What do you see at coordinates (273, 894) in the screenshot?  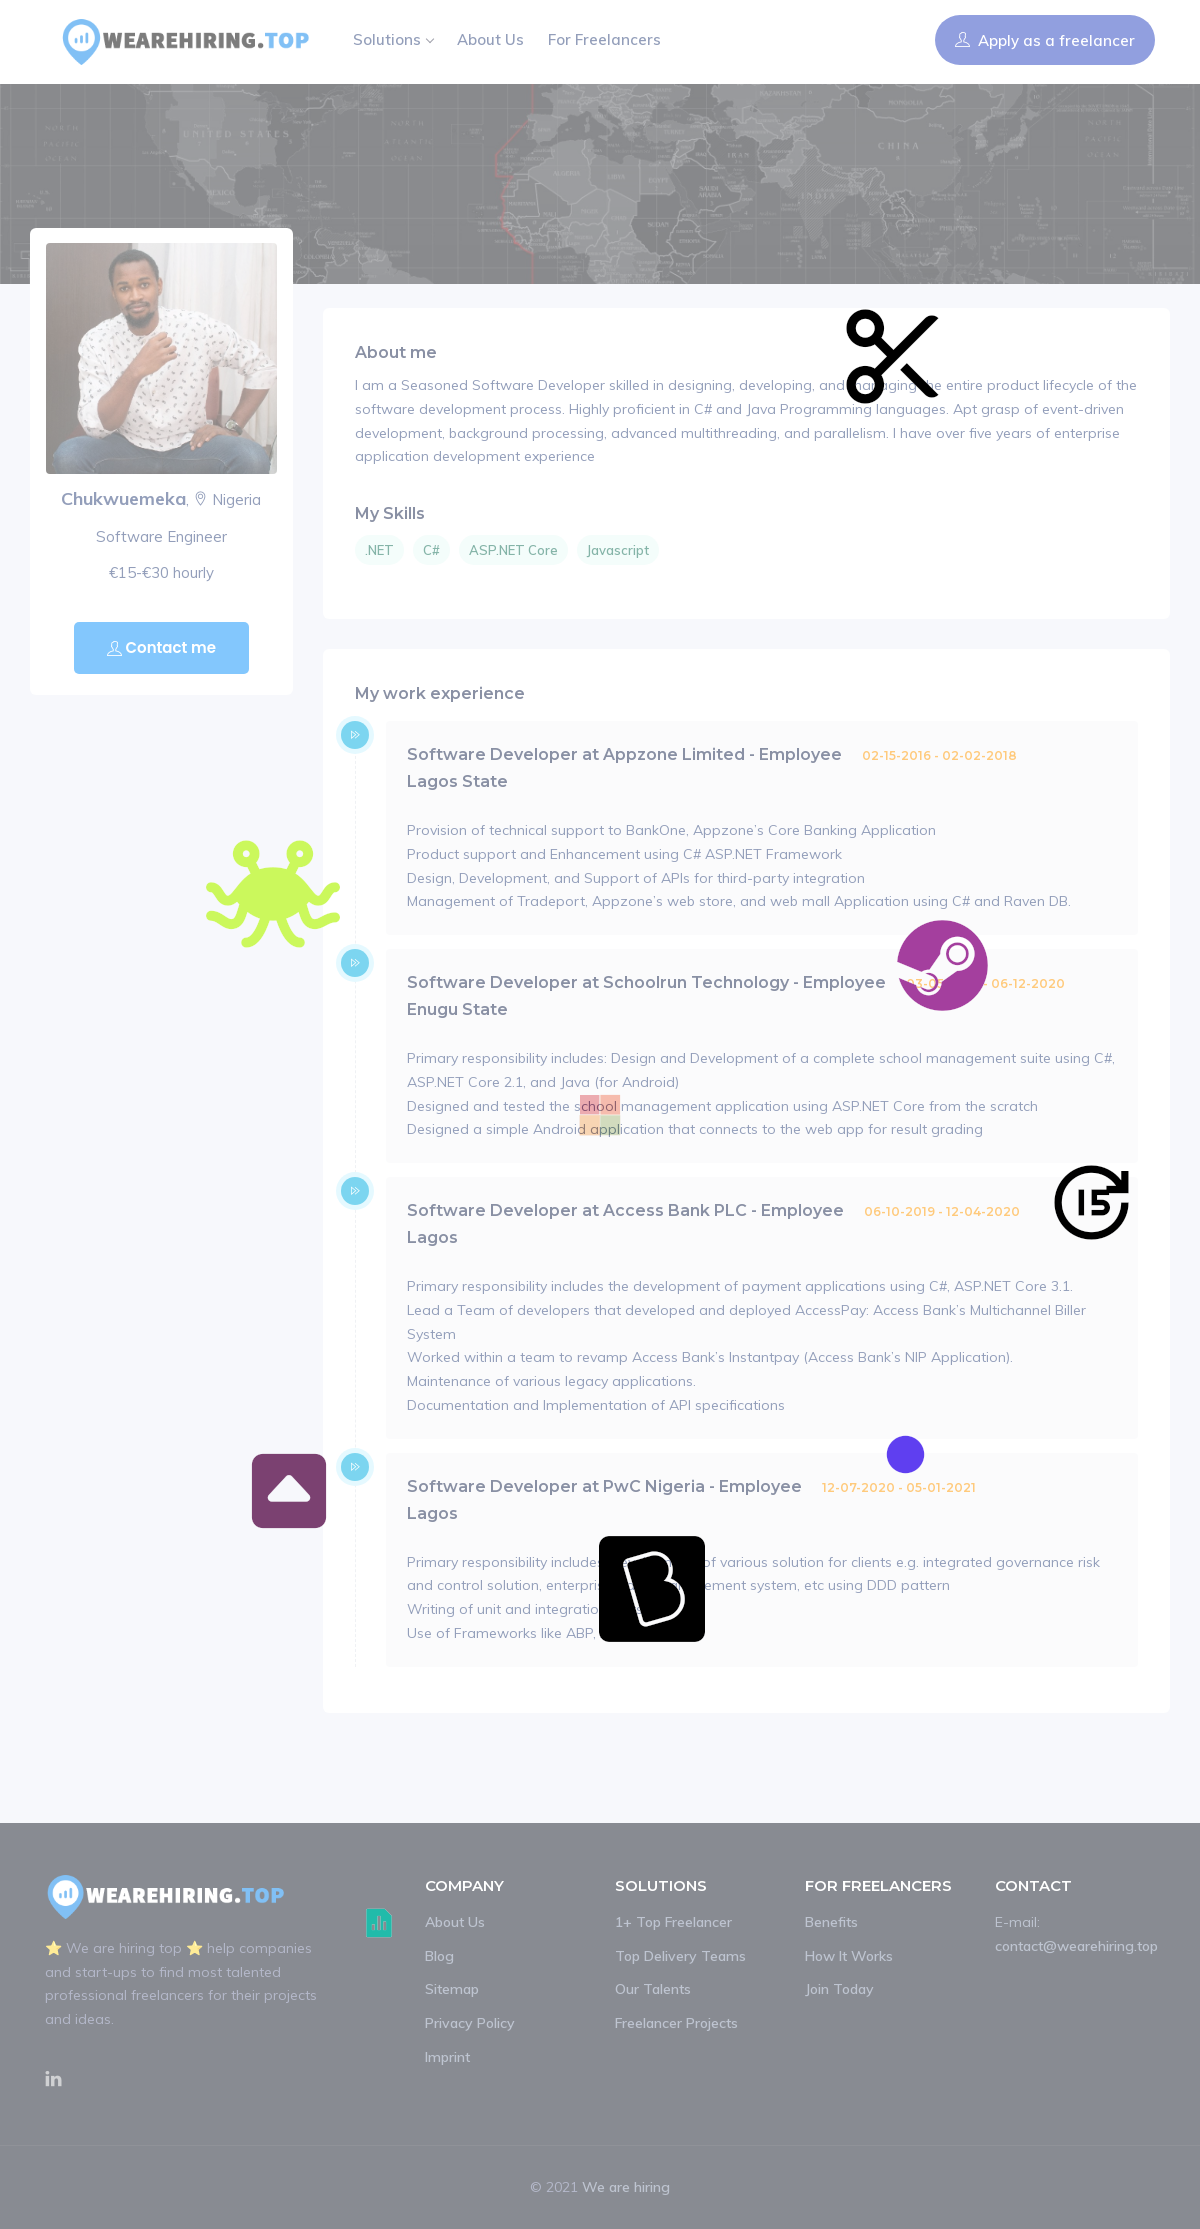 I see `represents the flying spaghetti monster or pastafarianism` at bounding box center [273, 894].